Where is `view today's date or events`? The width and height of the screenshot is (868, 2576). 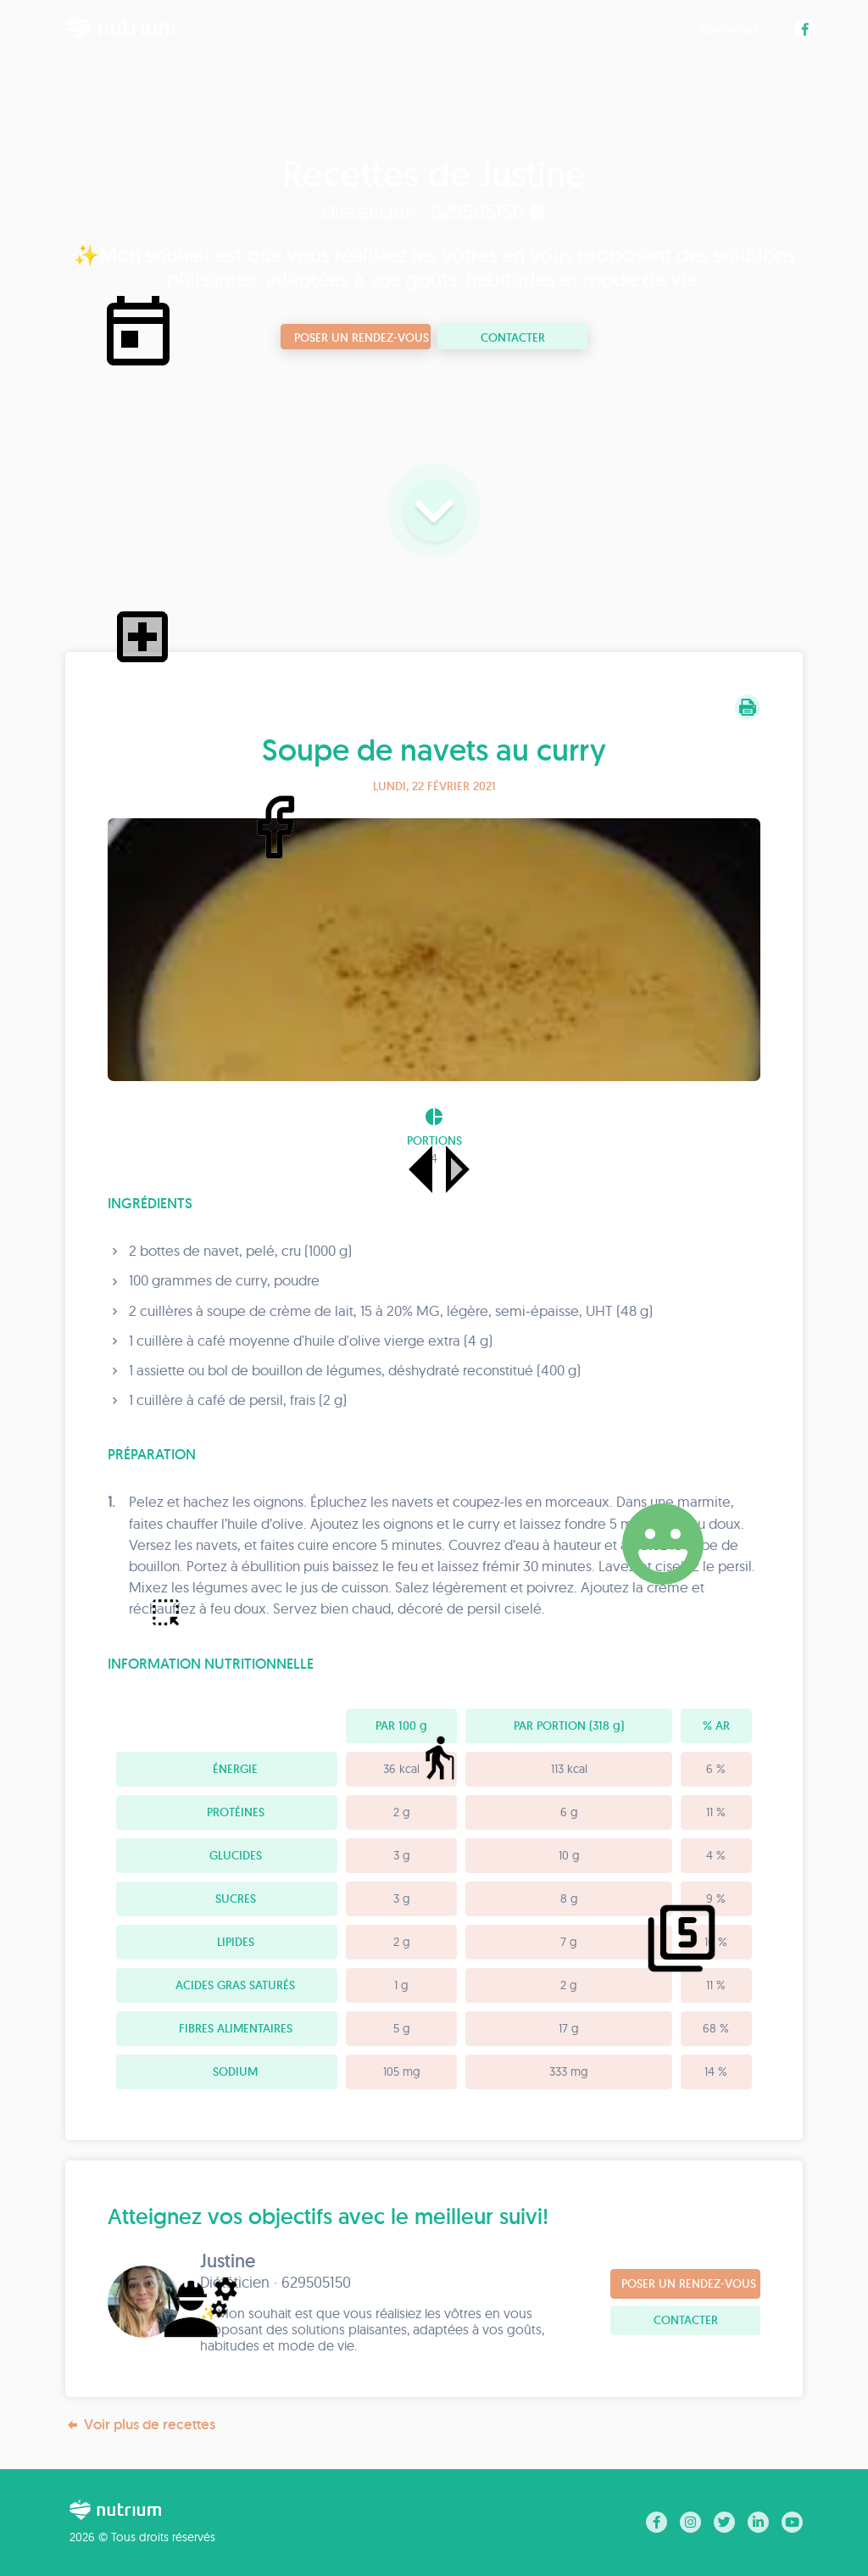
view today's date or events is located at coordinates (138, 334).